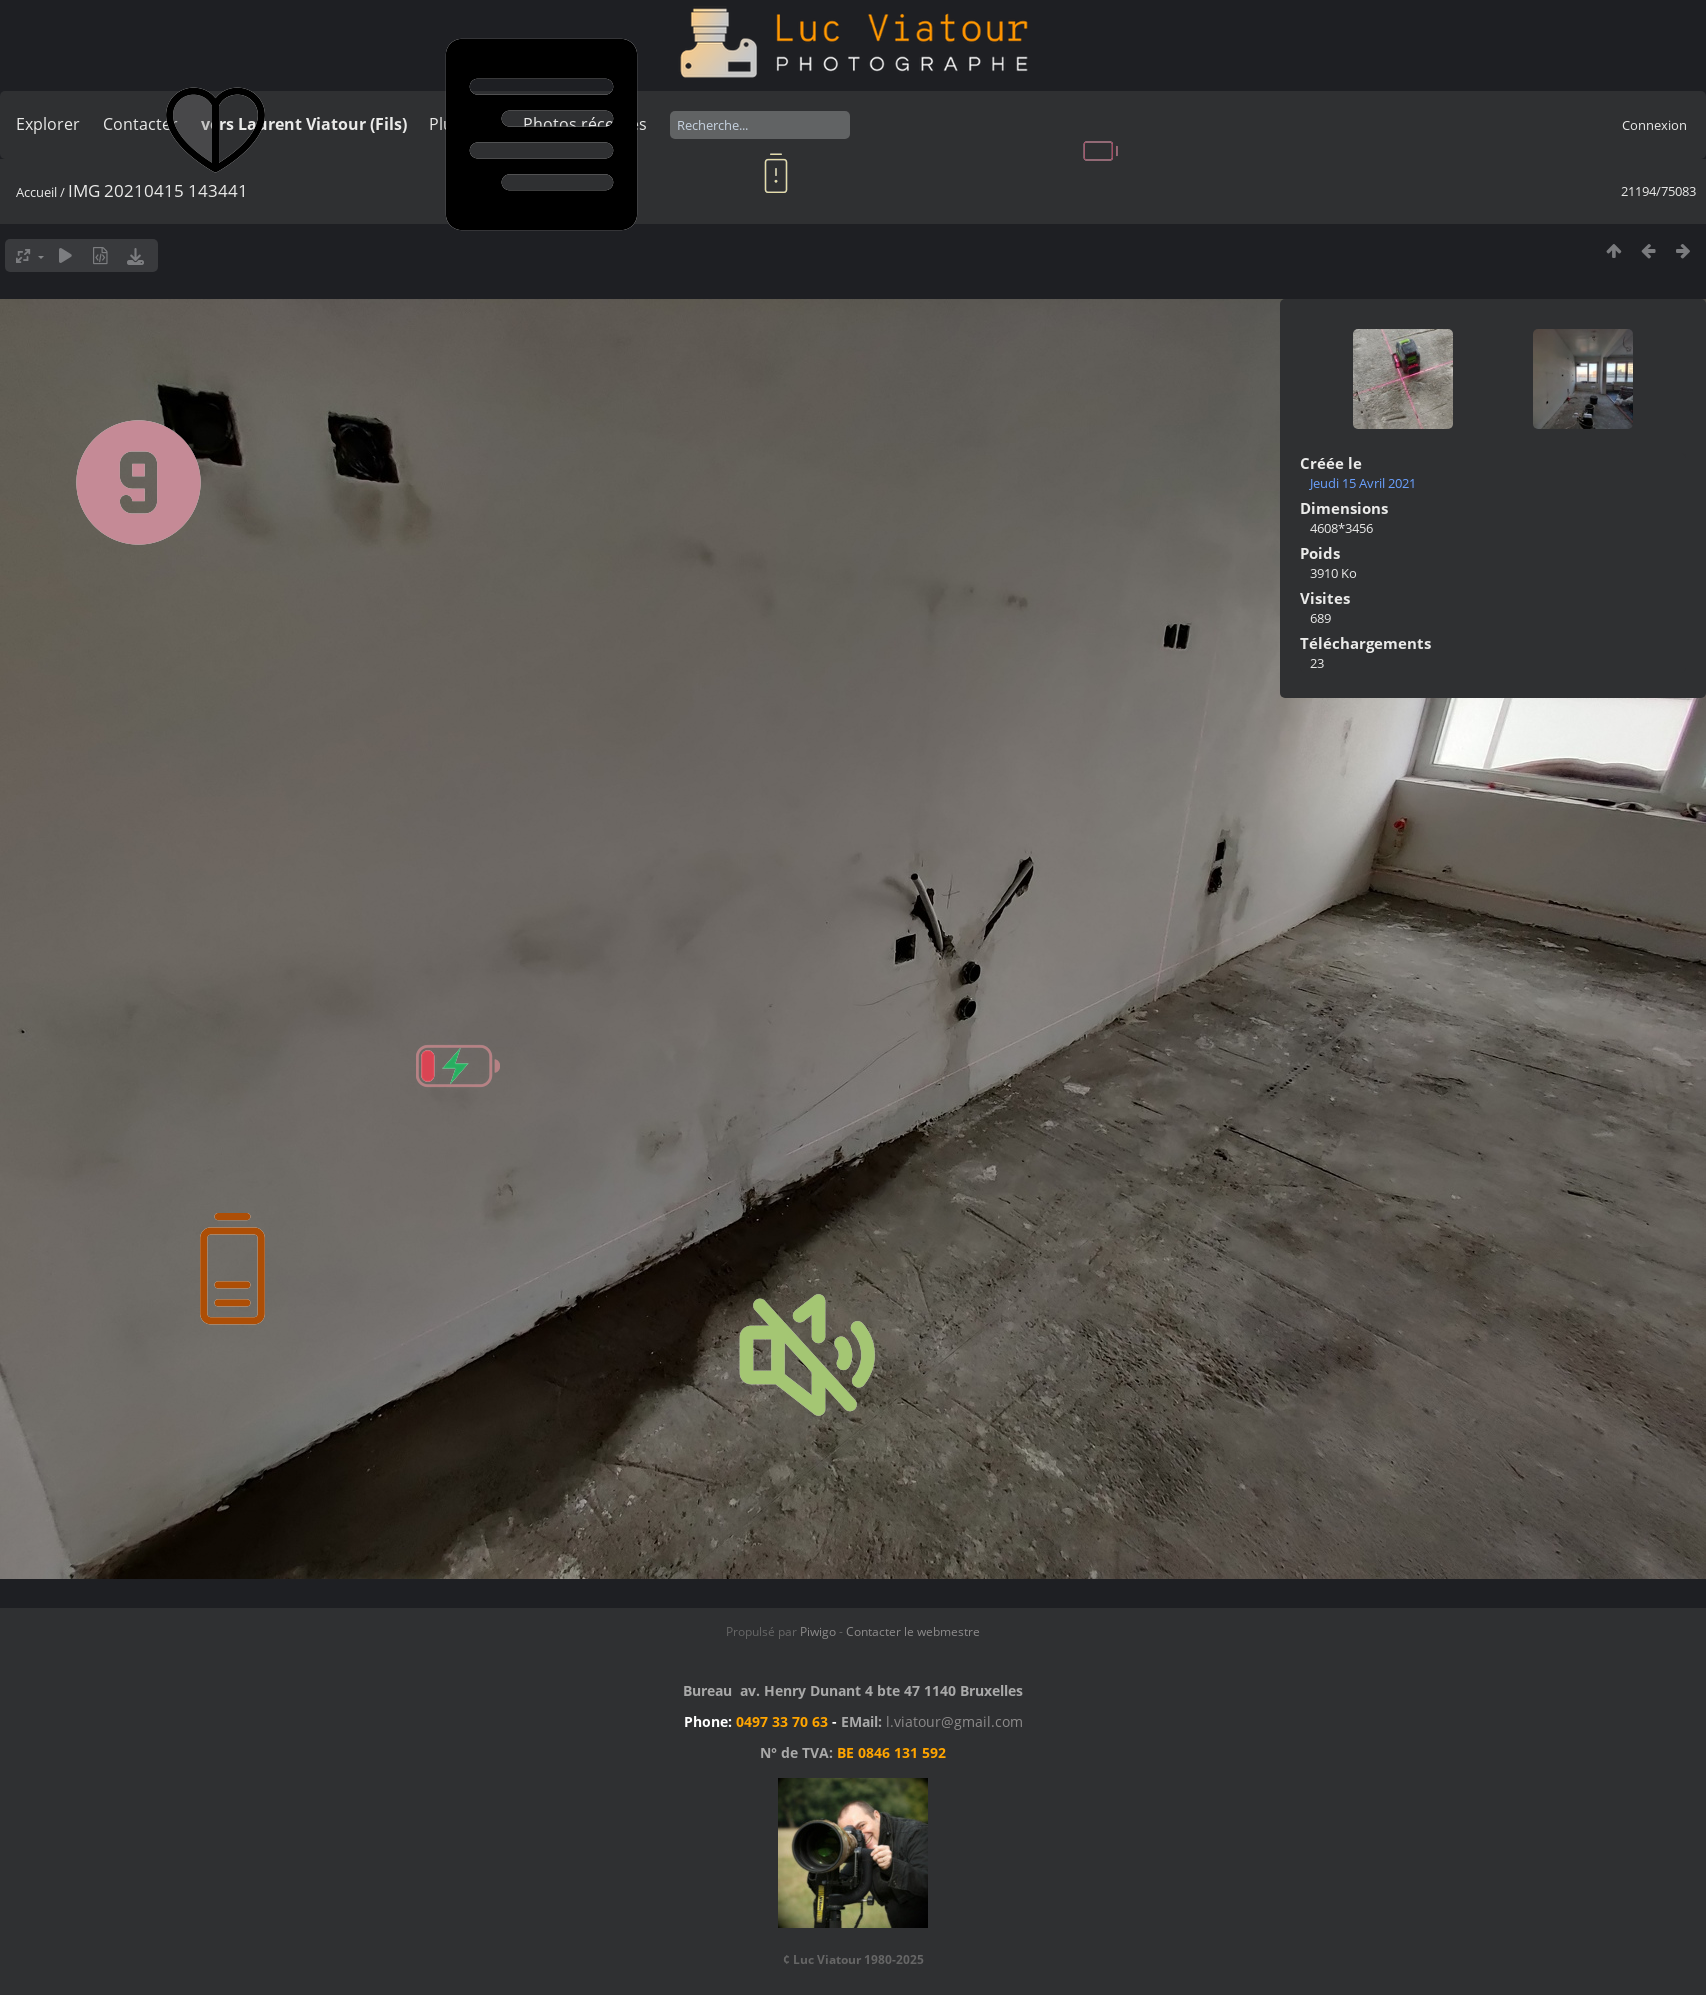 The image size is (1706, 1995). What do you see at coordinates (1100, 151) in the screenshot?
I see `indicates battery is empty or depleted` at bounding box center [1100, 151].